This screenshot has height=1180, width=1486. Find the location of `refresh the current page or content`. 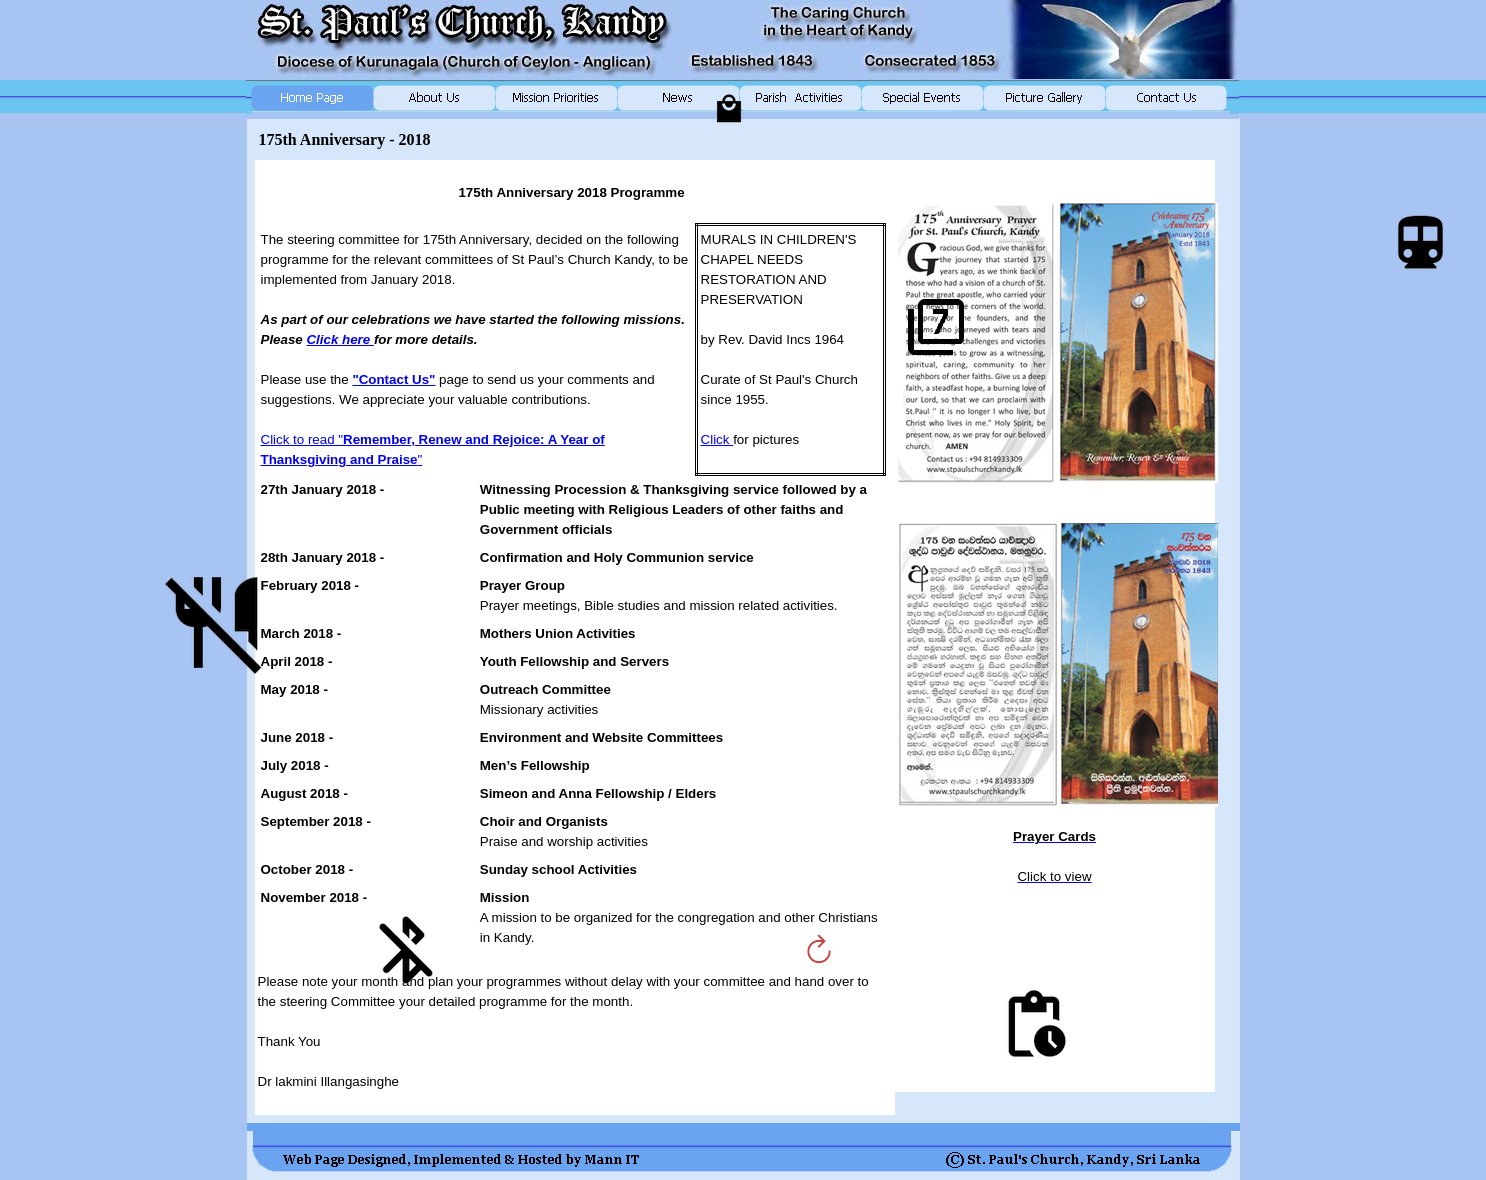

refresh the current page or content is located at coordinates (819, 949).